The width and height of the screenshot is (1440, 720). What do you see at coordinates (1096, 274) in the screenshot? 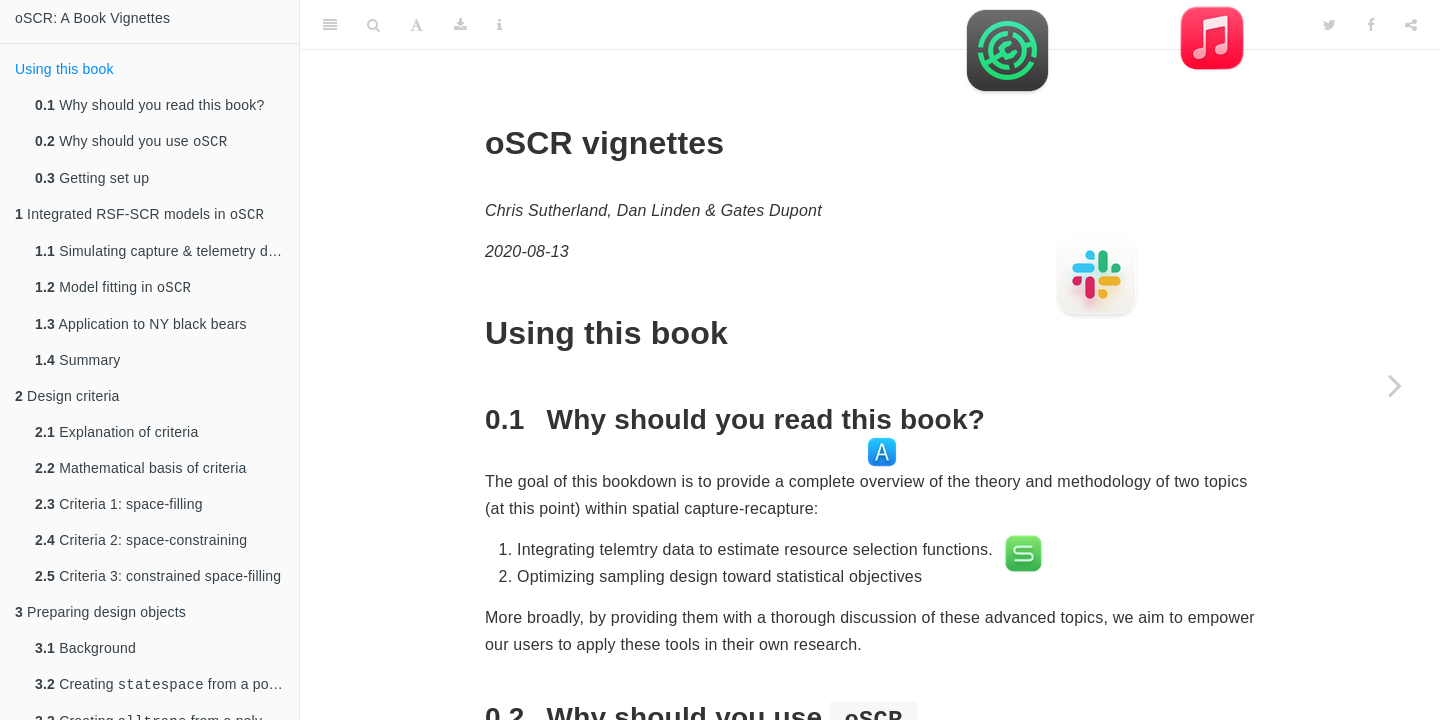
I see `open Slack messaging app` at bounding box center [1096, 274].